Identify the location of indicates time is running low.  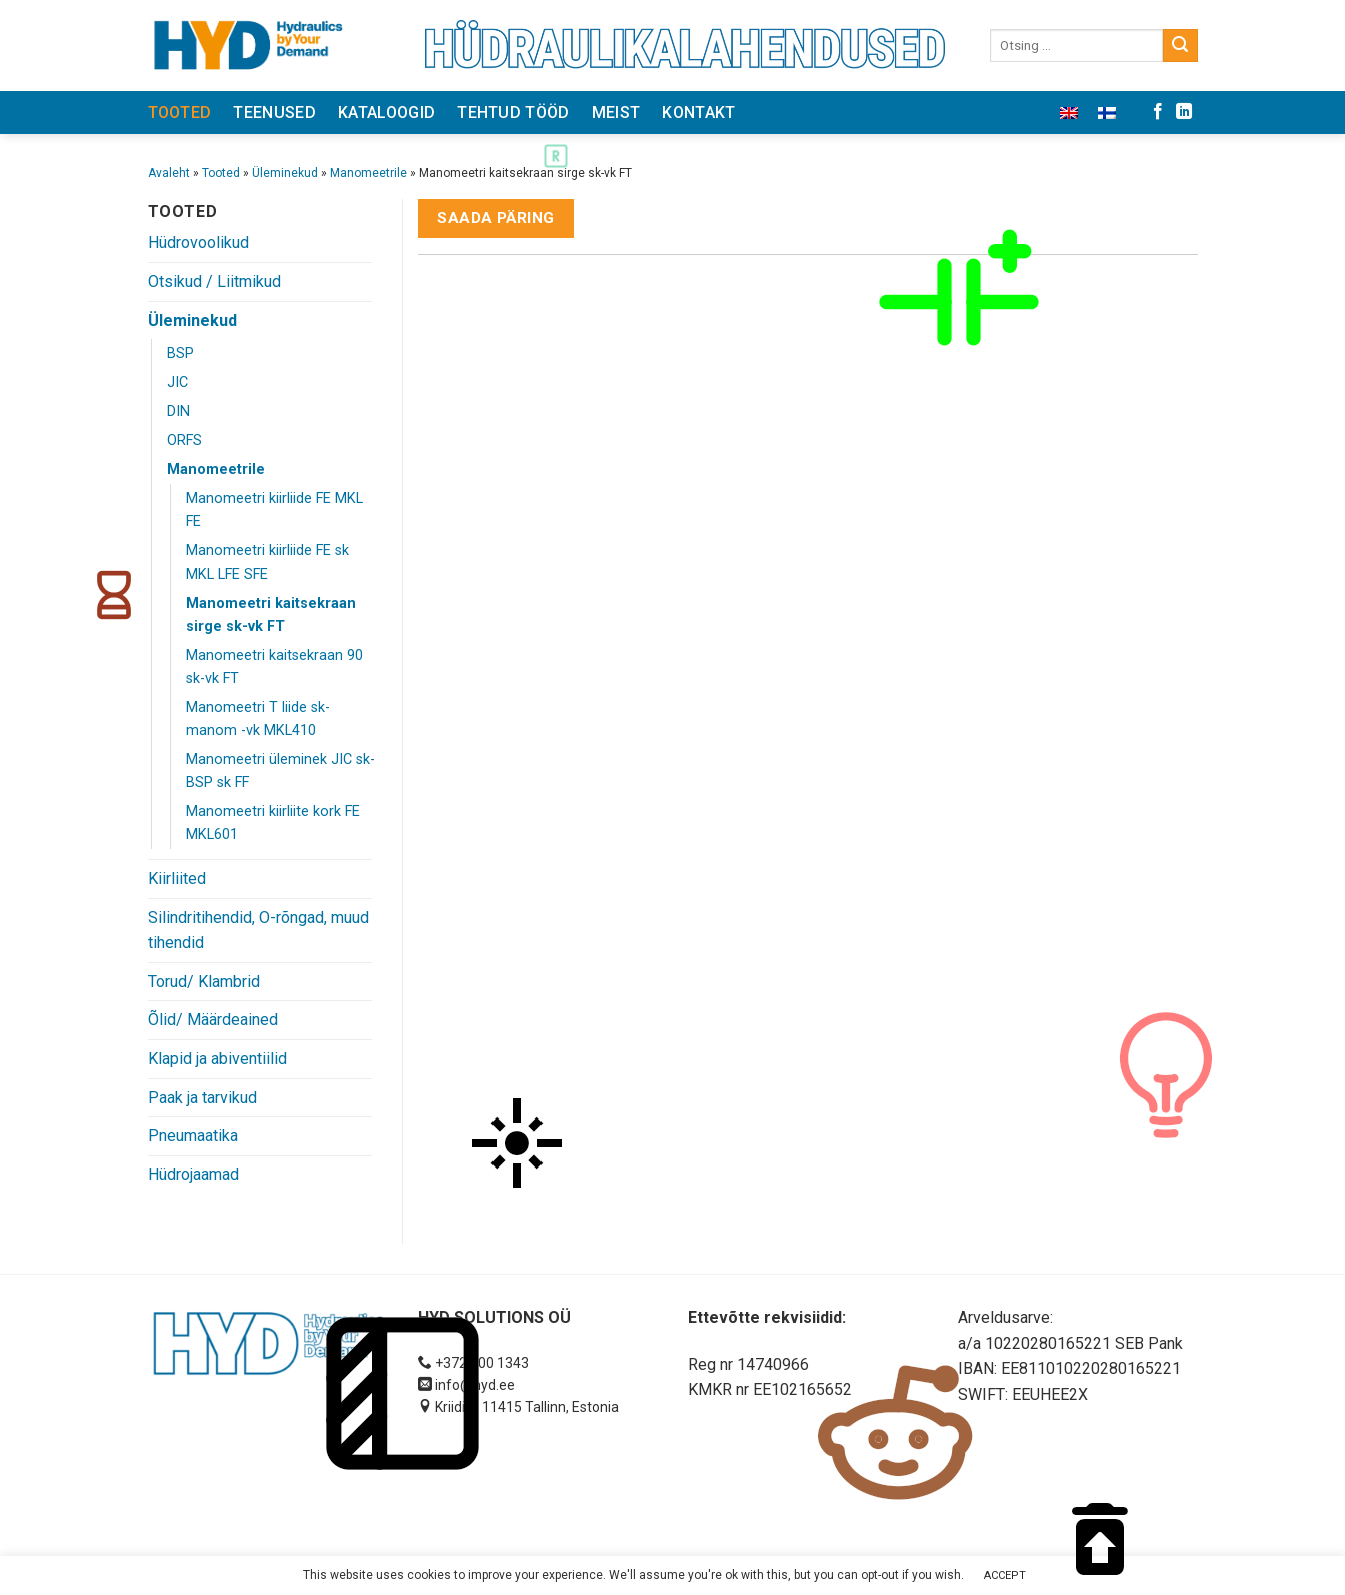
(114, 595).